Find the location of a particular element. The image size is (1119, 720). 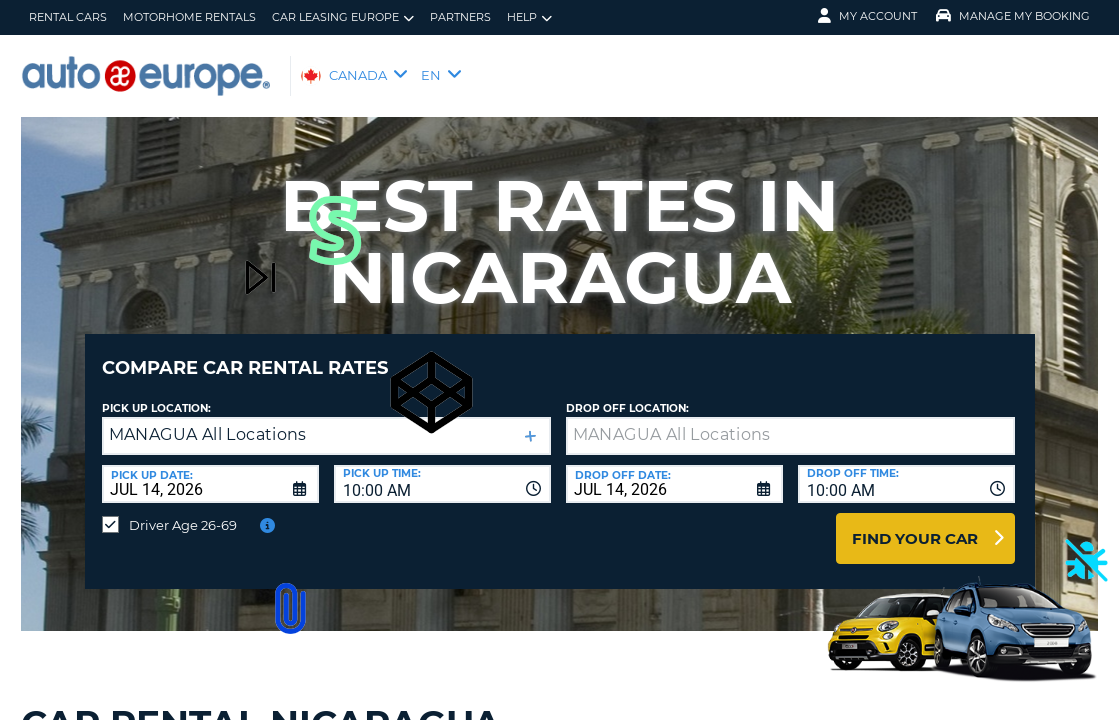

disable bug tracking or debugging mode is located at coordinates (1086, 560).